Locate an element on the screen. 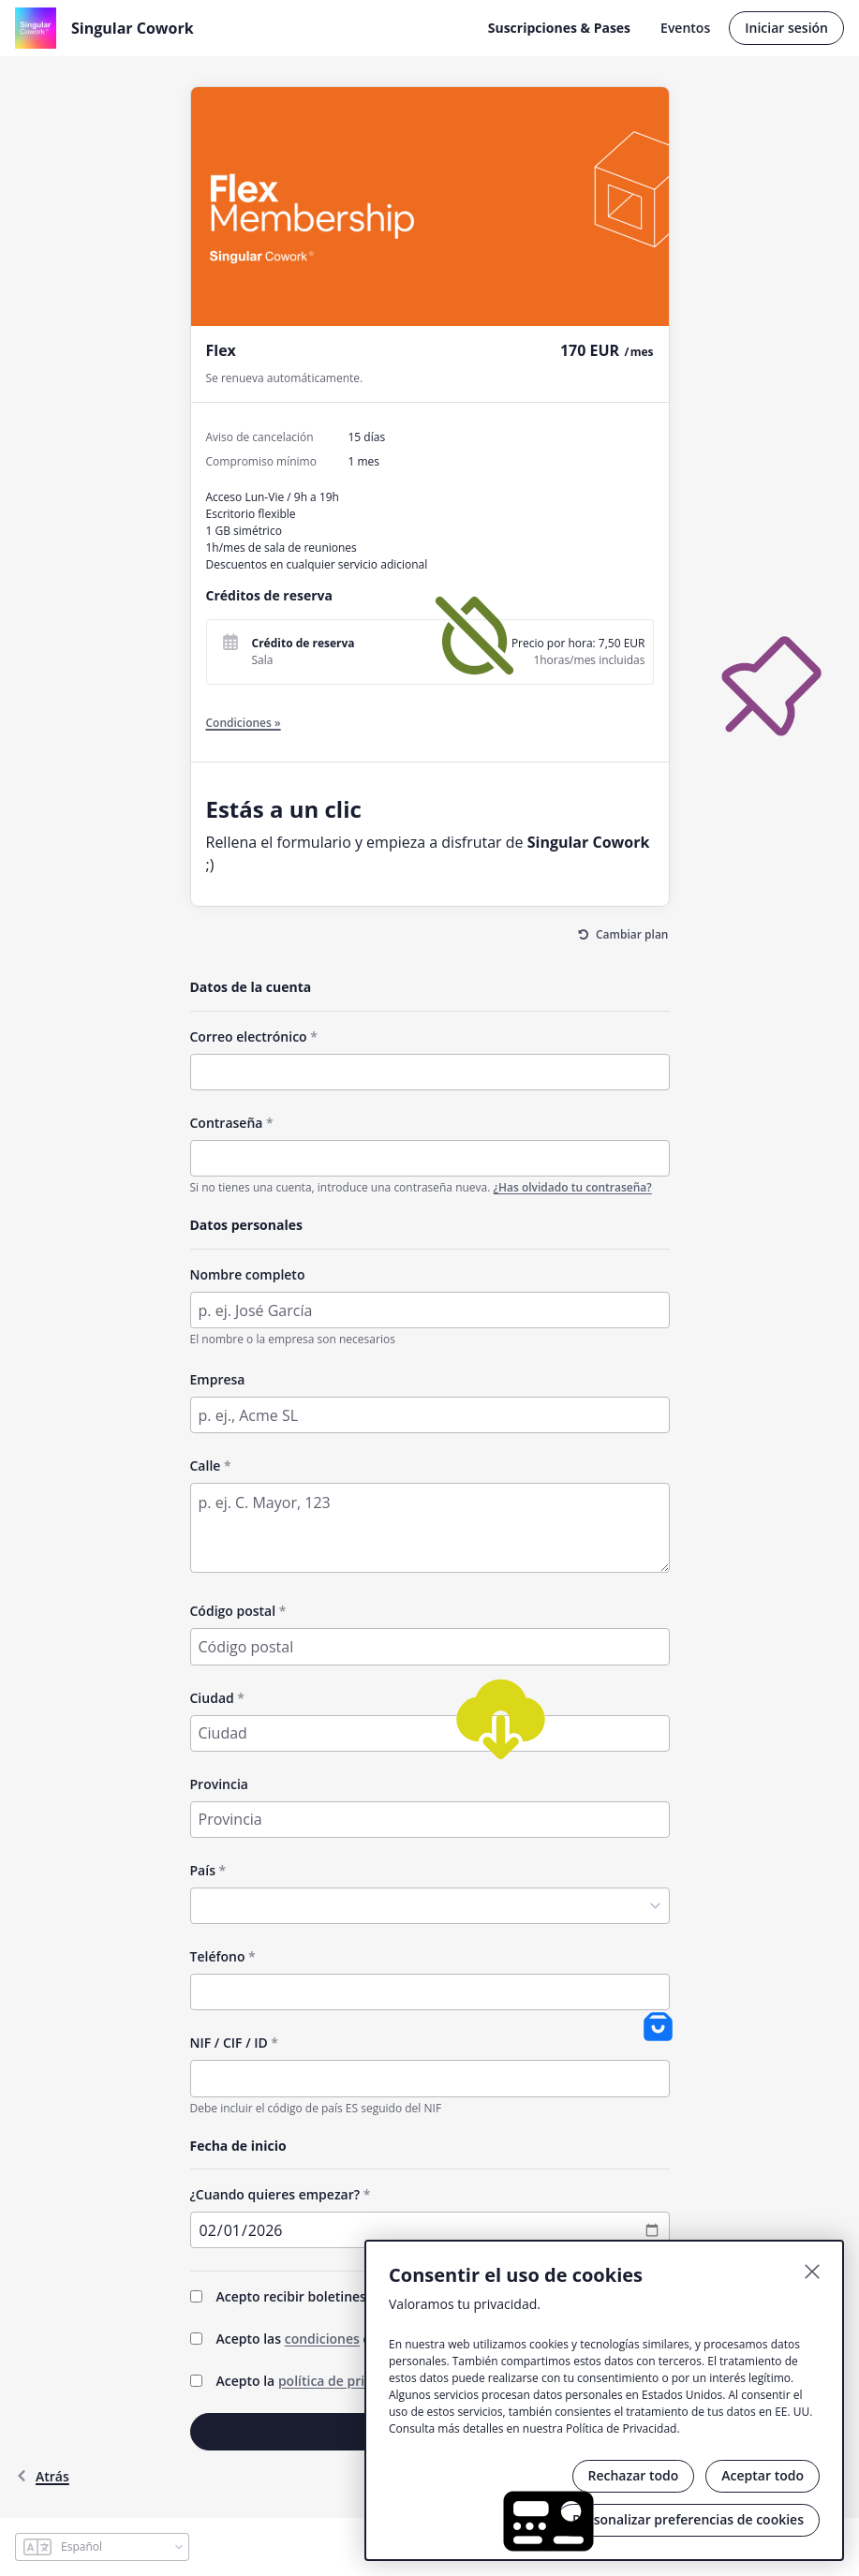  disable water or liquid-related features is located at coordinates (474, 635).